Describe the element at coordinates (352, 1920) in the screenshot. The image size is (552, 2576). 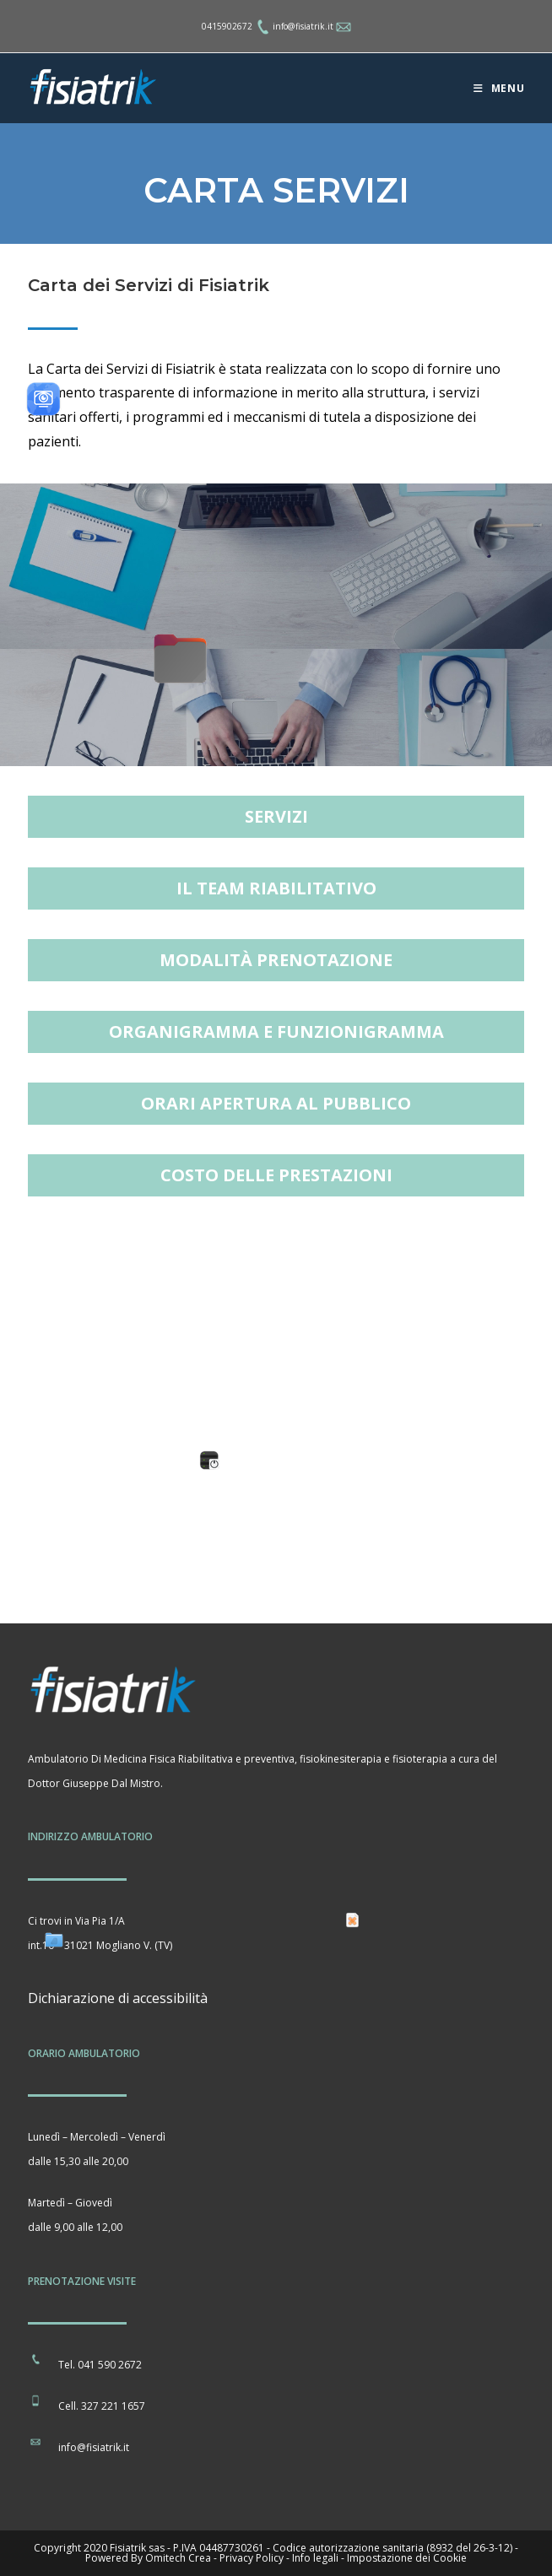
I see `a patch or diff file for code changes` at that location.